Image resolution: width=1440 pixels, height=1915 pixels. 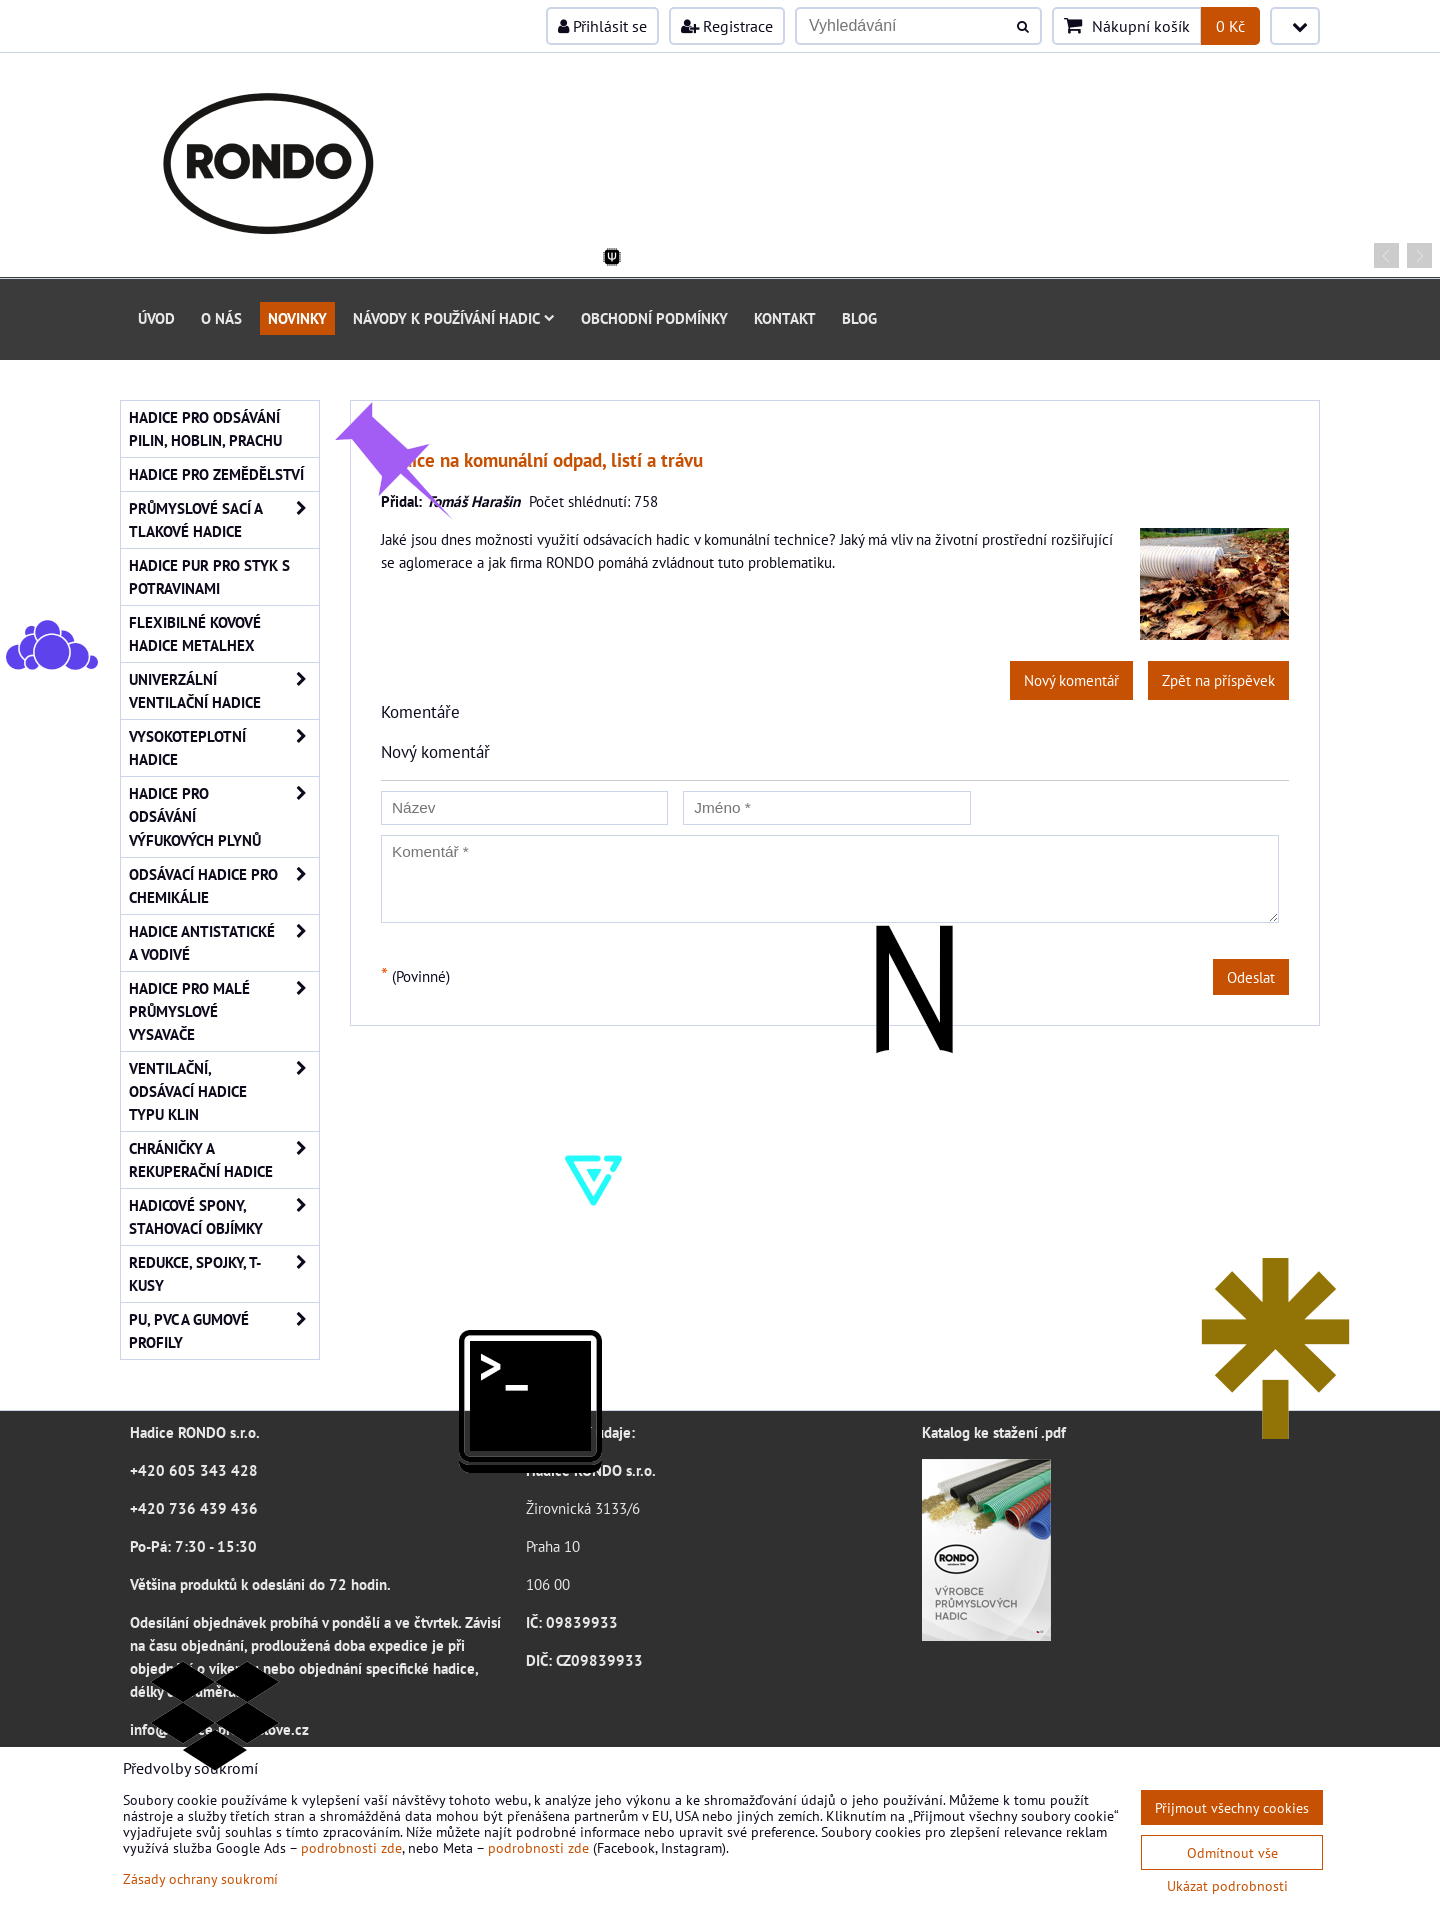 What do you see at coordinates (530, 1401) in the screenshot?
I see `open gnome terminal application` at bounding box center [530, 1401].